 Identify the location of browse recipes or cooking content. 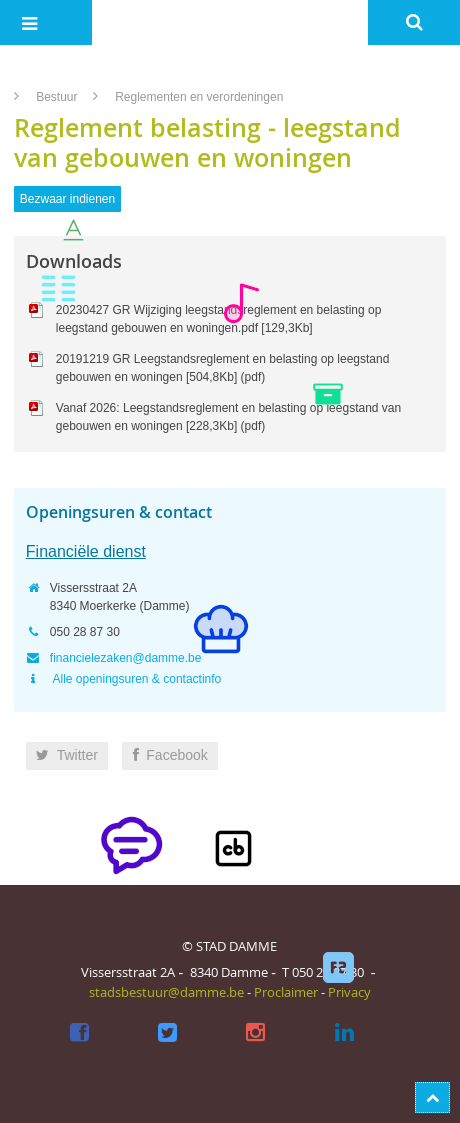
(221, 630).